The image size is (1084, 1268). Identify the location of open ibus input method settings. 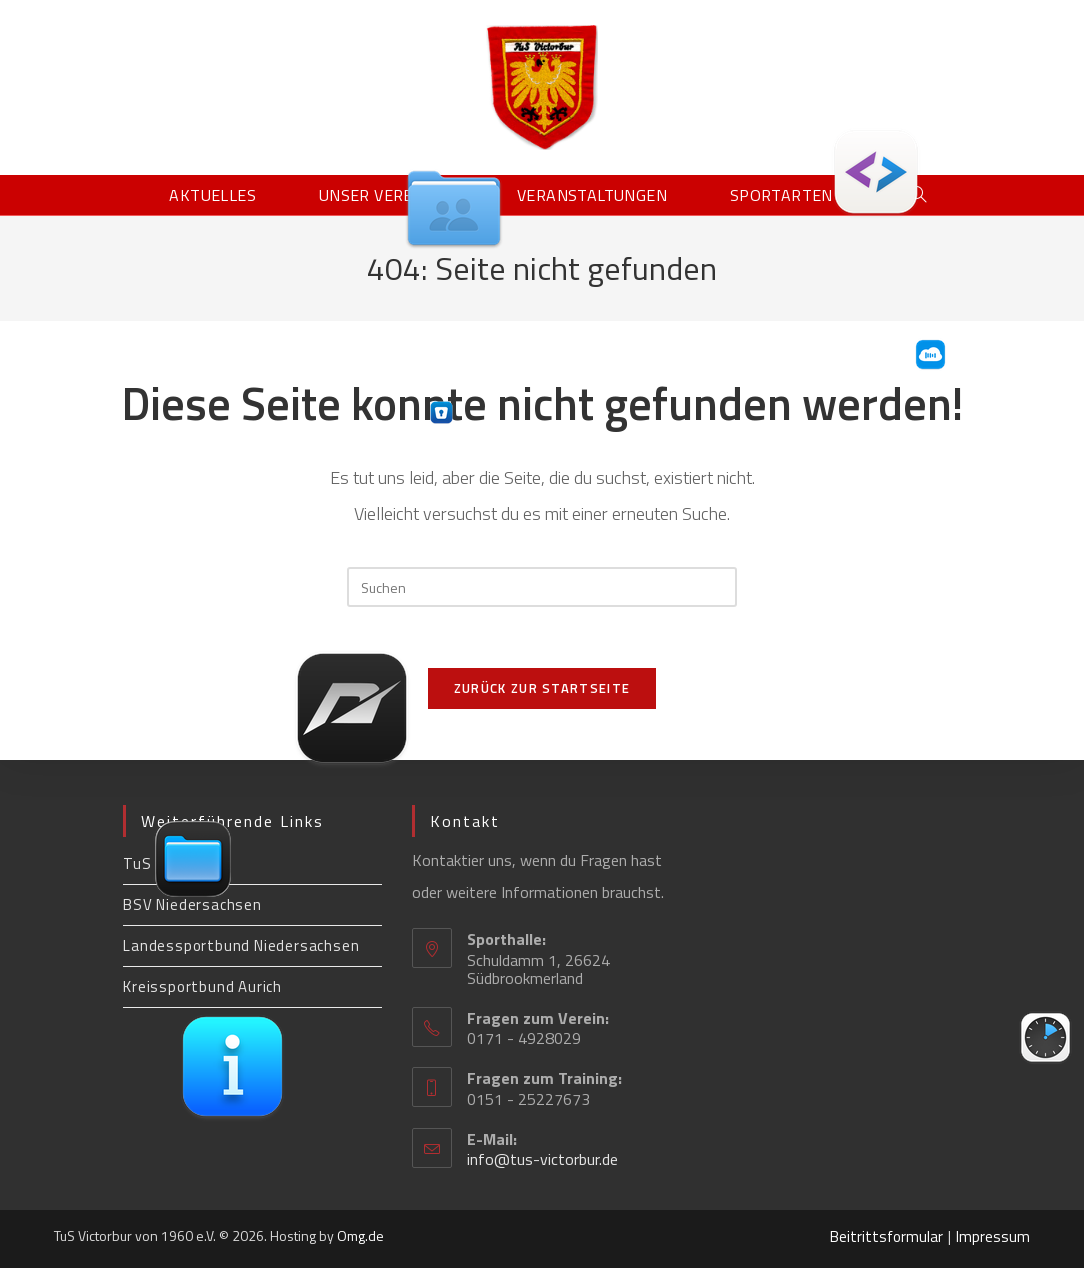
(232, 1066).